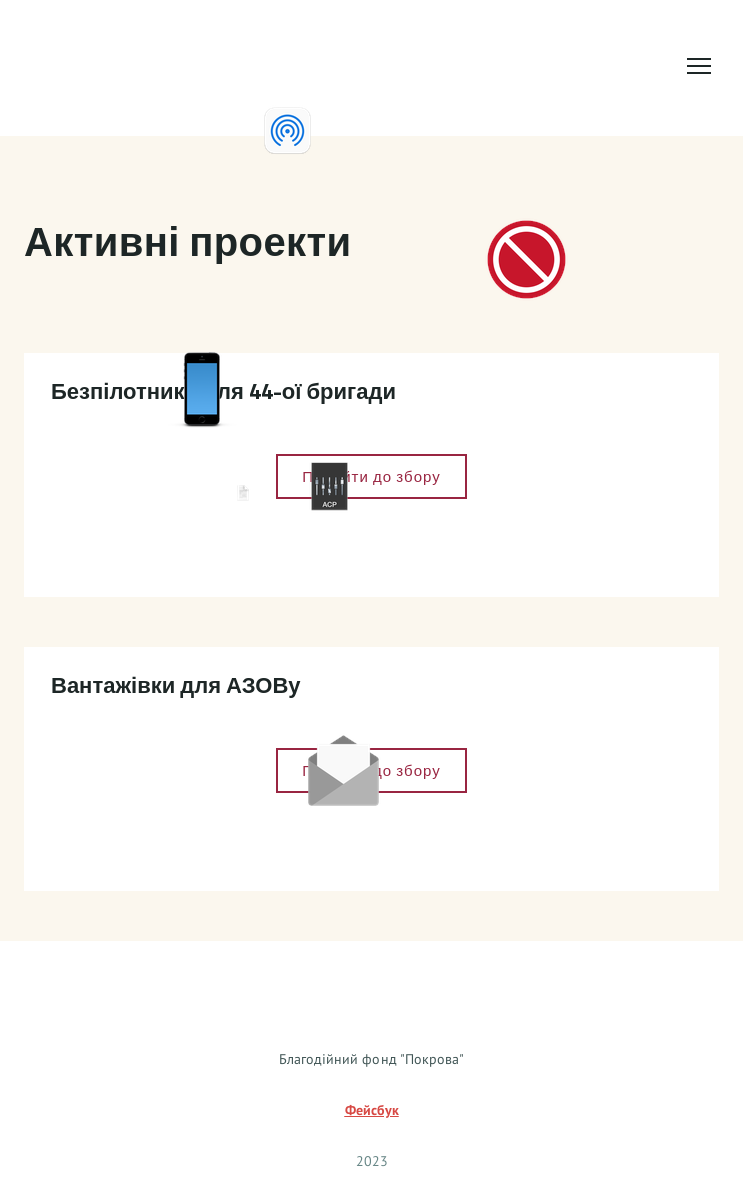  What do you see at coordinates (526, 259) in the screenshot?
I see `delete or remove selected item` at bounding box center [526, 259].